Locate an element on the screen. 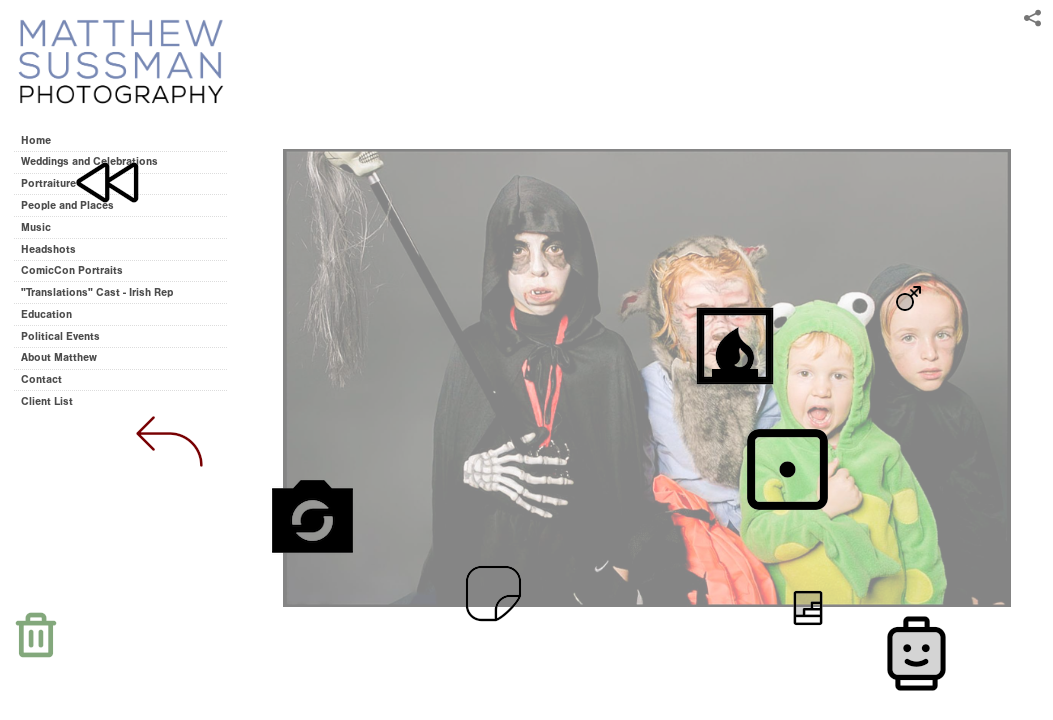  access fireplace or heating controls is located at coordinates (735, 346).